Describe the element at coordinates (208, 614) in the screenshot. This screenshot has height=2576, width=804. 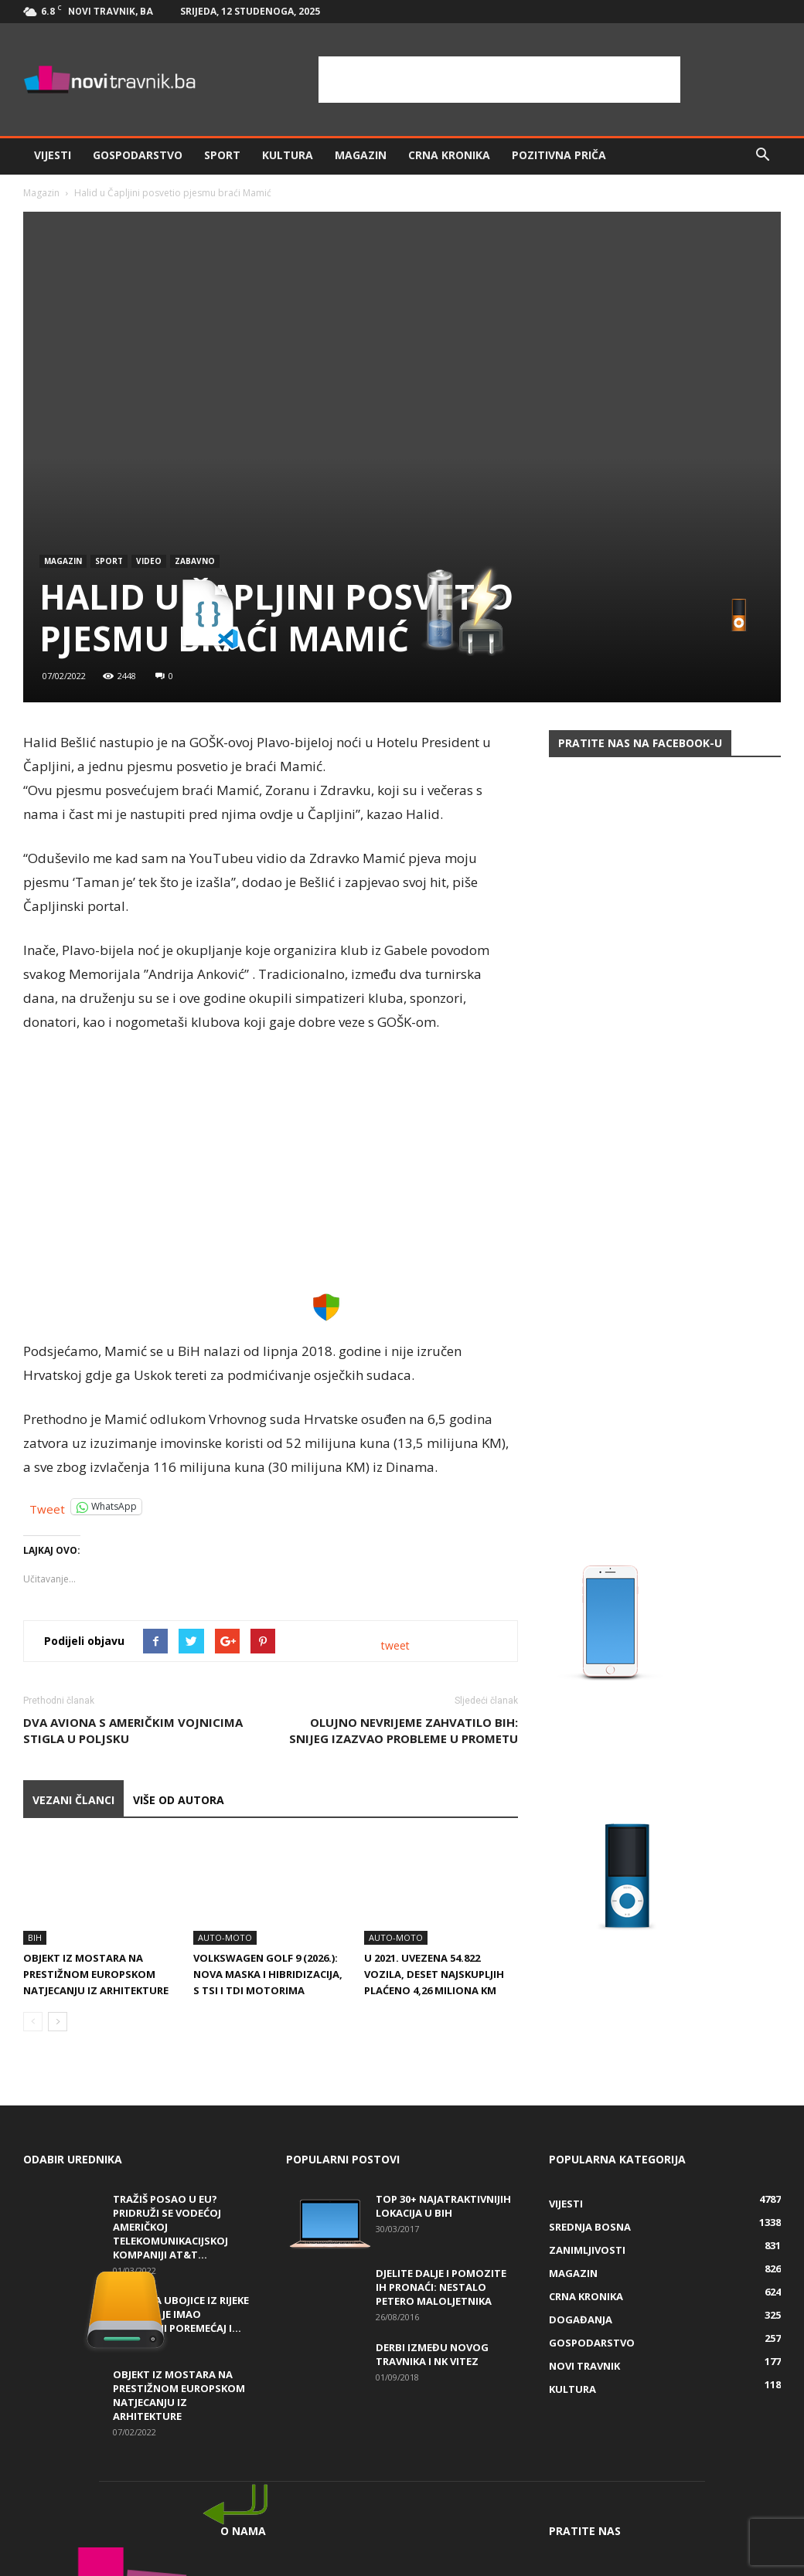
I see `open a LESS stylesheet file in Visual Studio Code` at that location.